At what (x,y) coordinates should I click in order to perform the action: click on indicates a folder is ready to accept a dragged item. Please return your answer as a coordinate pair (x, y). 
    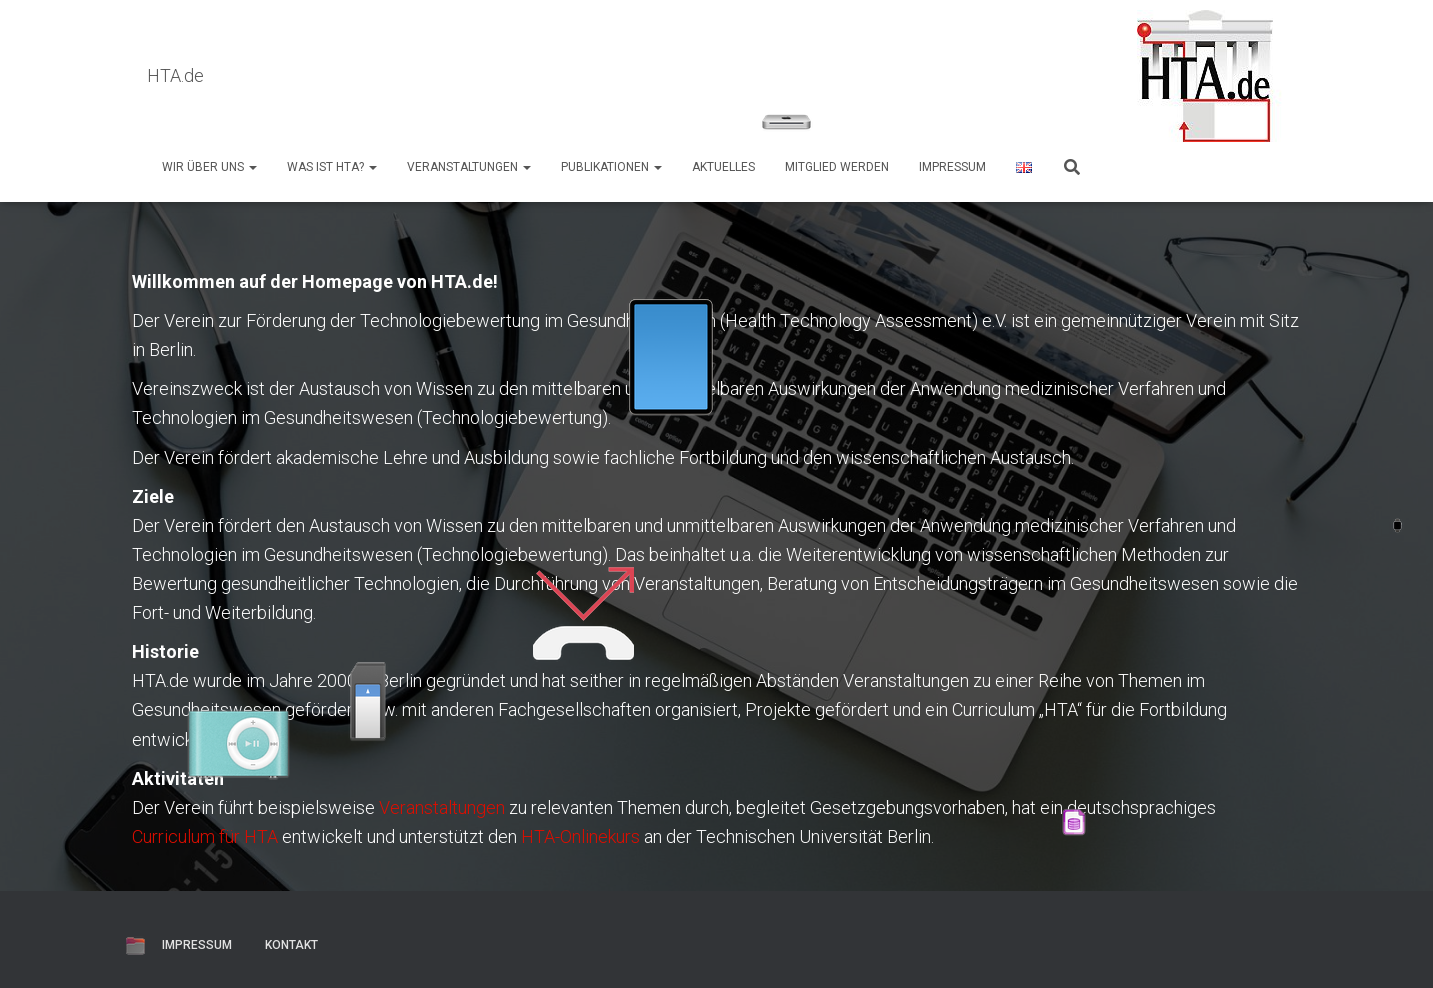
    Looking at the image, I should click on (135, 945).